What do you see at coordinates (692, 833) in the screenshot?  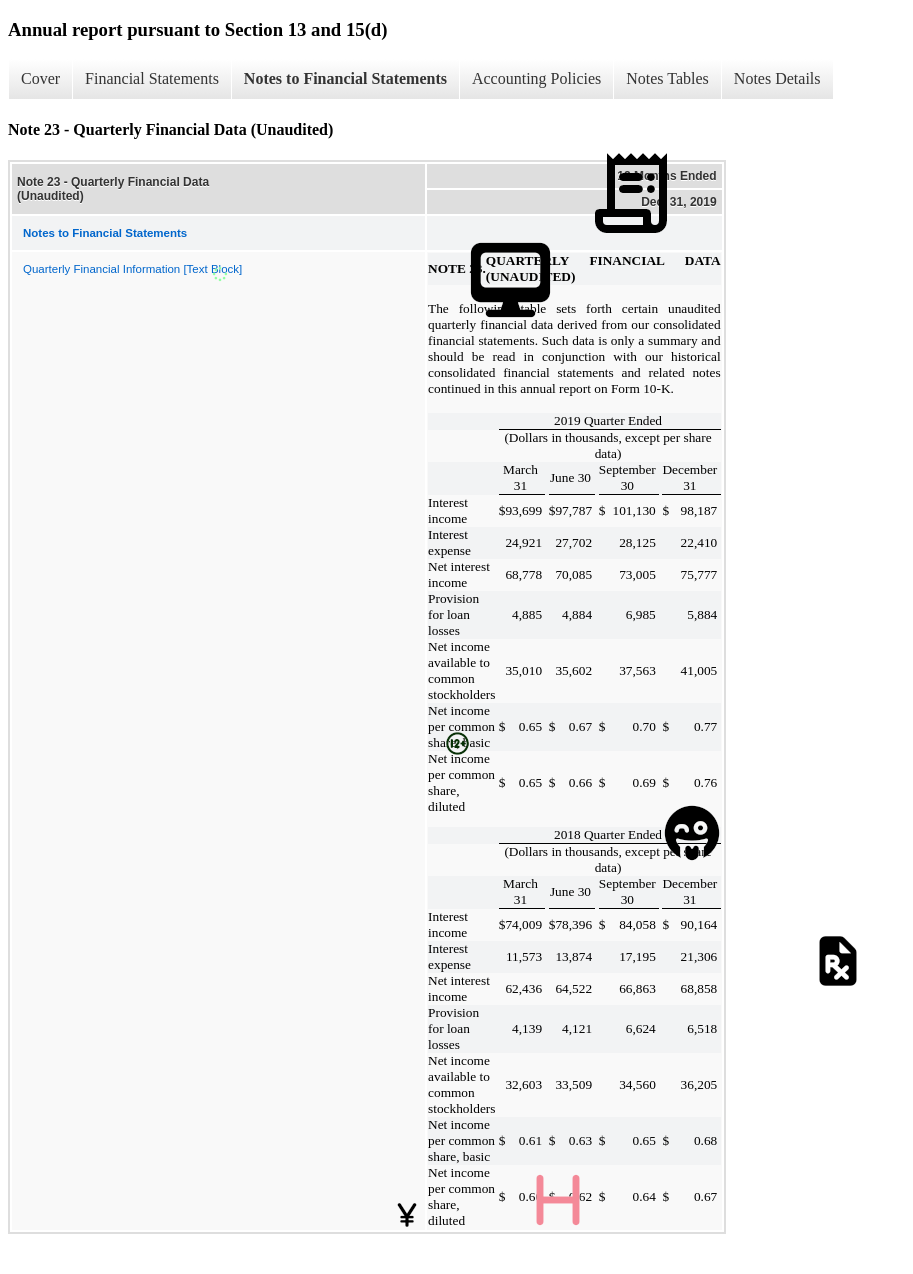 I see `react with a playful or silly expression` at bounding box center [692, 833].